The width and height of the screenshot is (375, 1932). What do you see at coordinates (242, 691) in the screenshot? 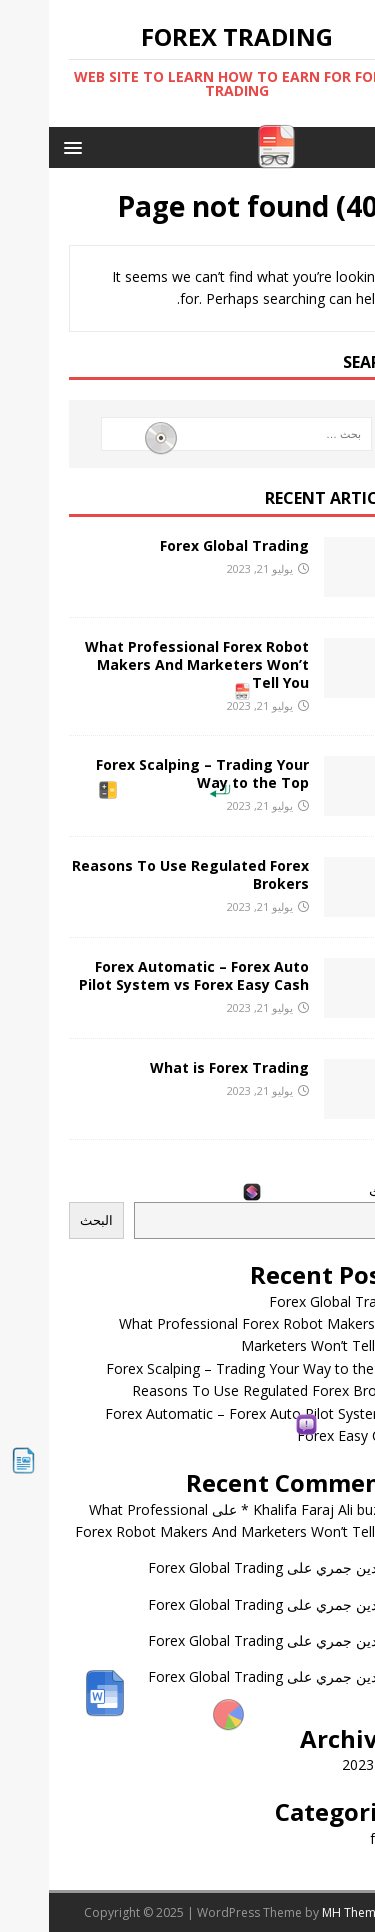
I see `open the papers app for reading articles` at bounding box center [242, 691].